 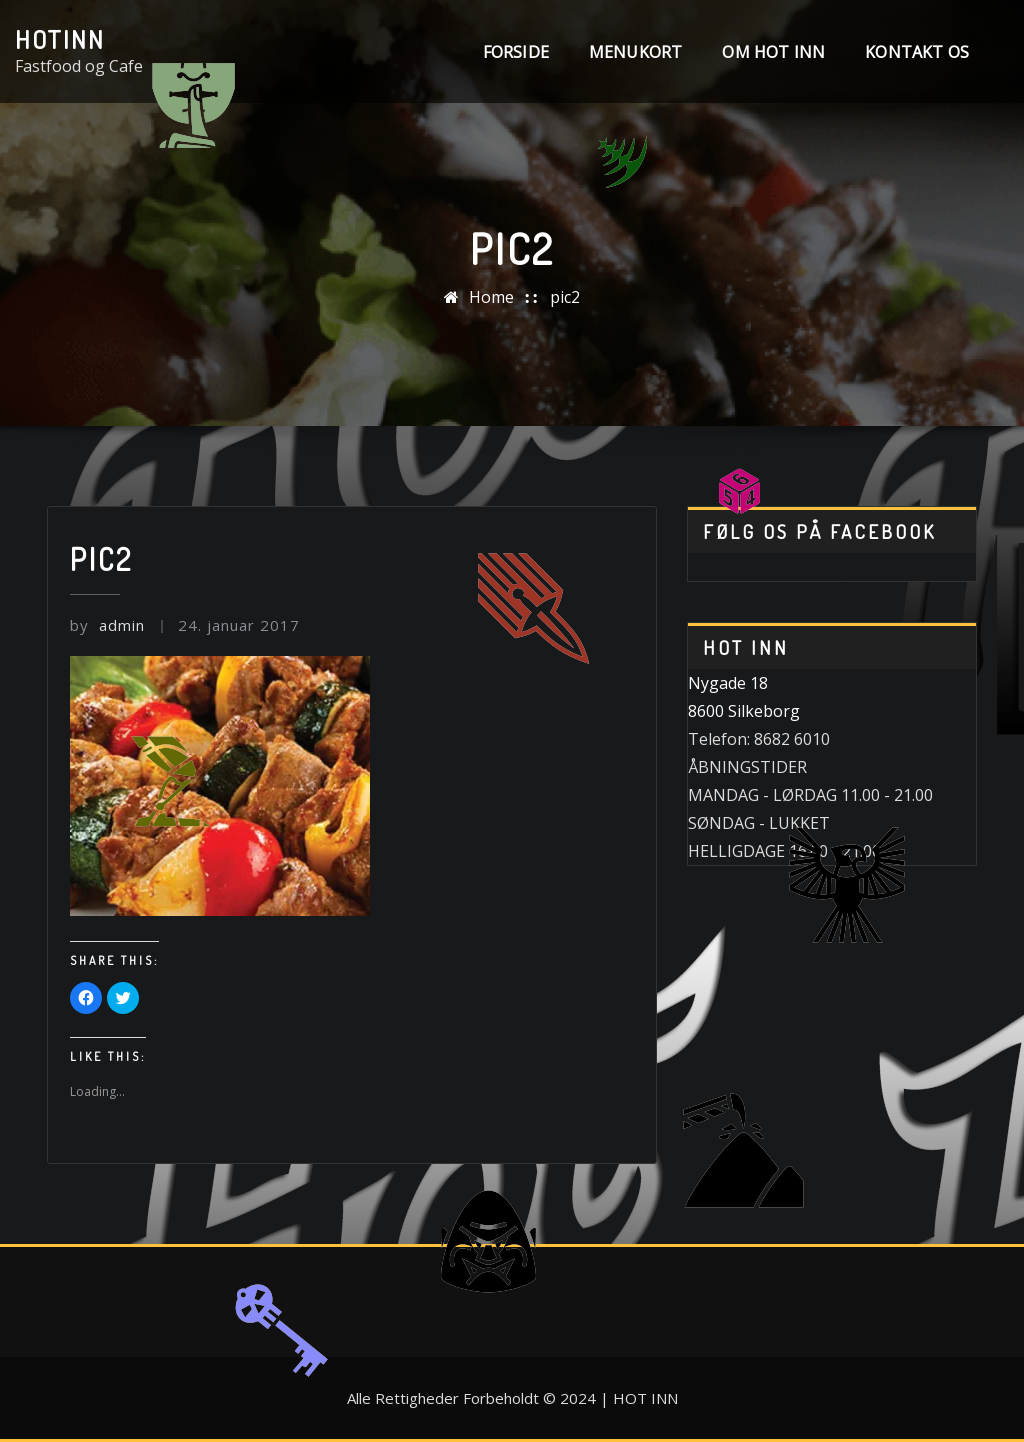 What do you see at coordinates (739, 491) in the screenshot?
I see `roll the dice or take a random action` at bounding box center [739, 491].